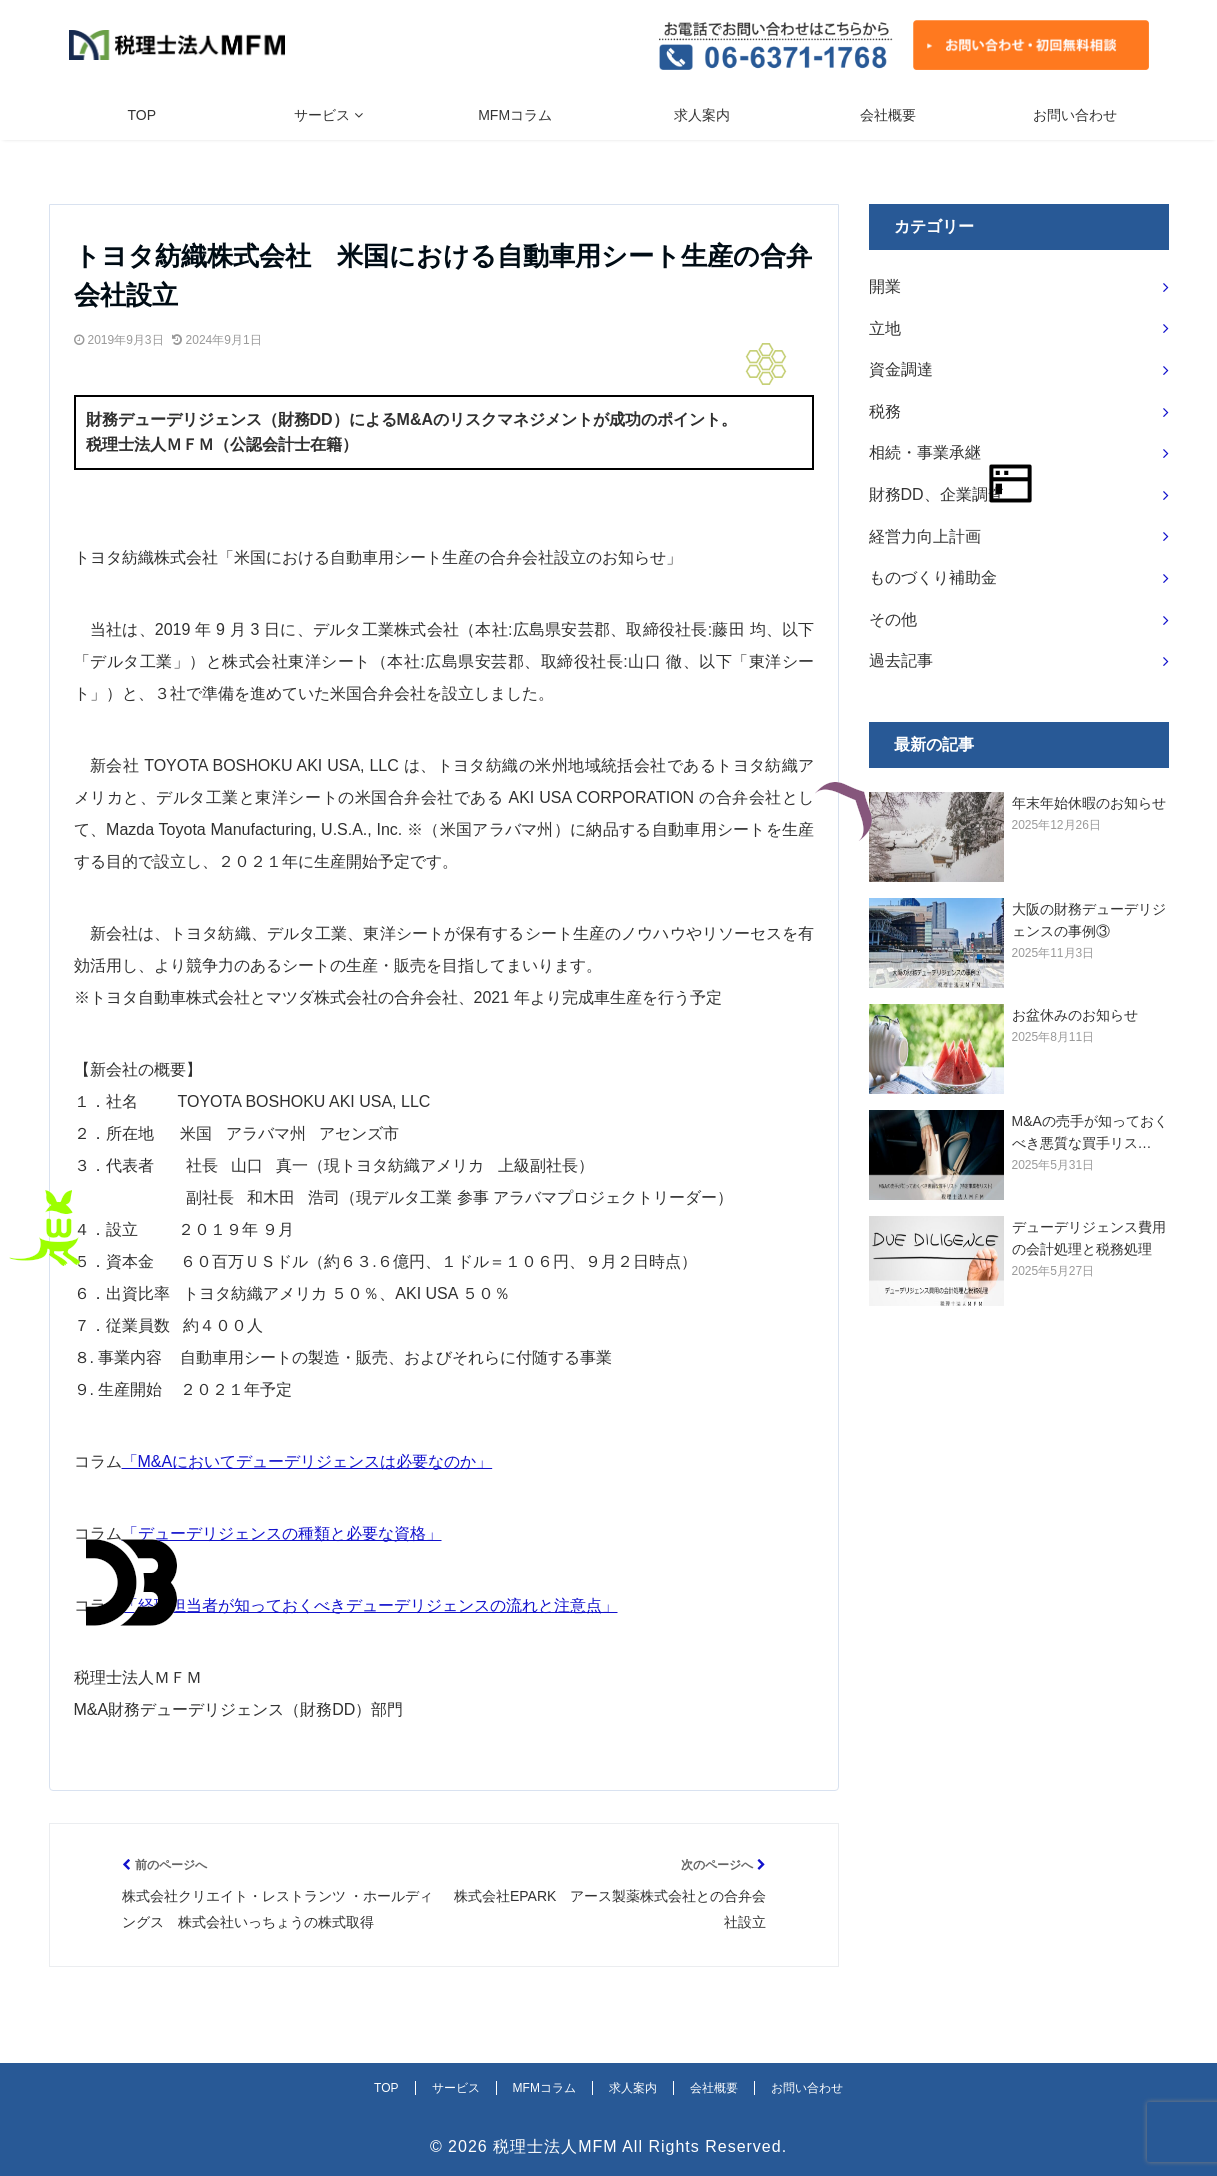 Image resolution: width=1217 pixels, height=2176 pixels. I want to click on Air India airline app or website, so click(843, 811).